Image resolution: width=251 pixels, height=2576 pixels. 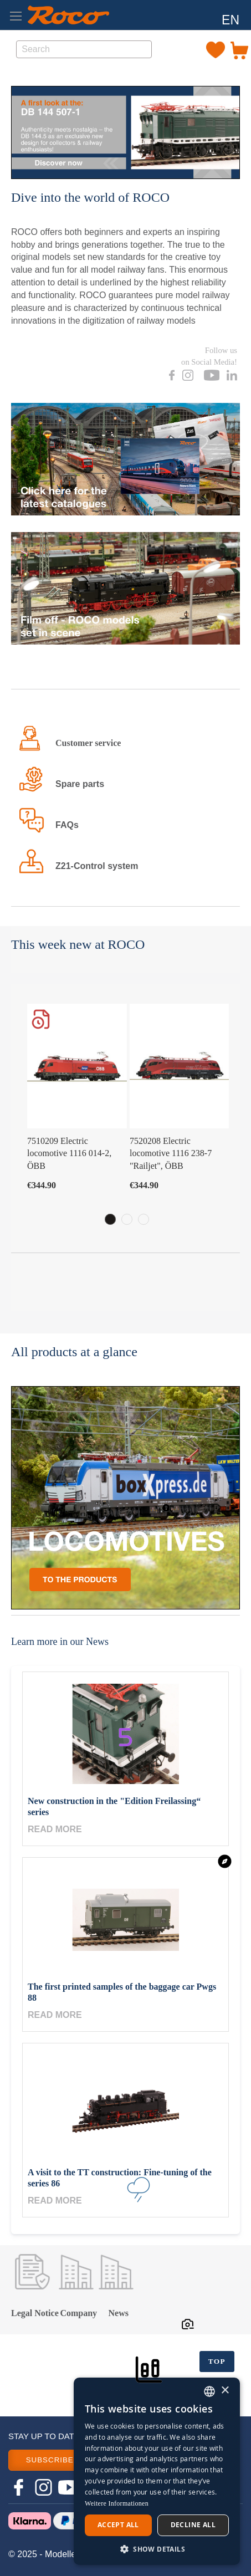 What do you see at coordinates (139, 2189) in the screenshot?
I see `current weather conditions: rain` at bounding box center [139, 2189].